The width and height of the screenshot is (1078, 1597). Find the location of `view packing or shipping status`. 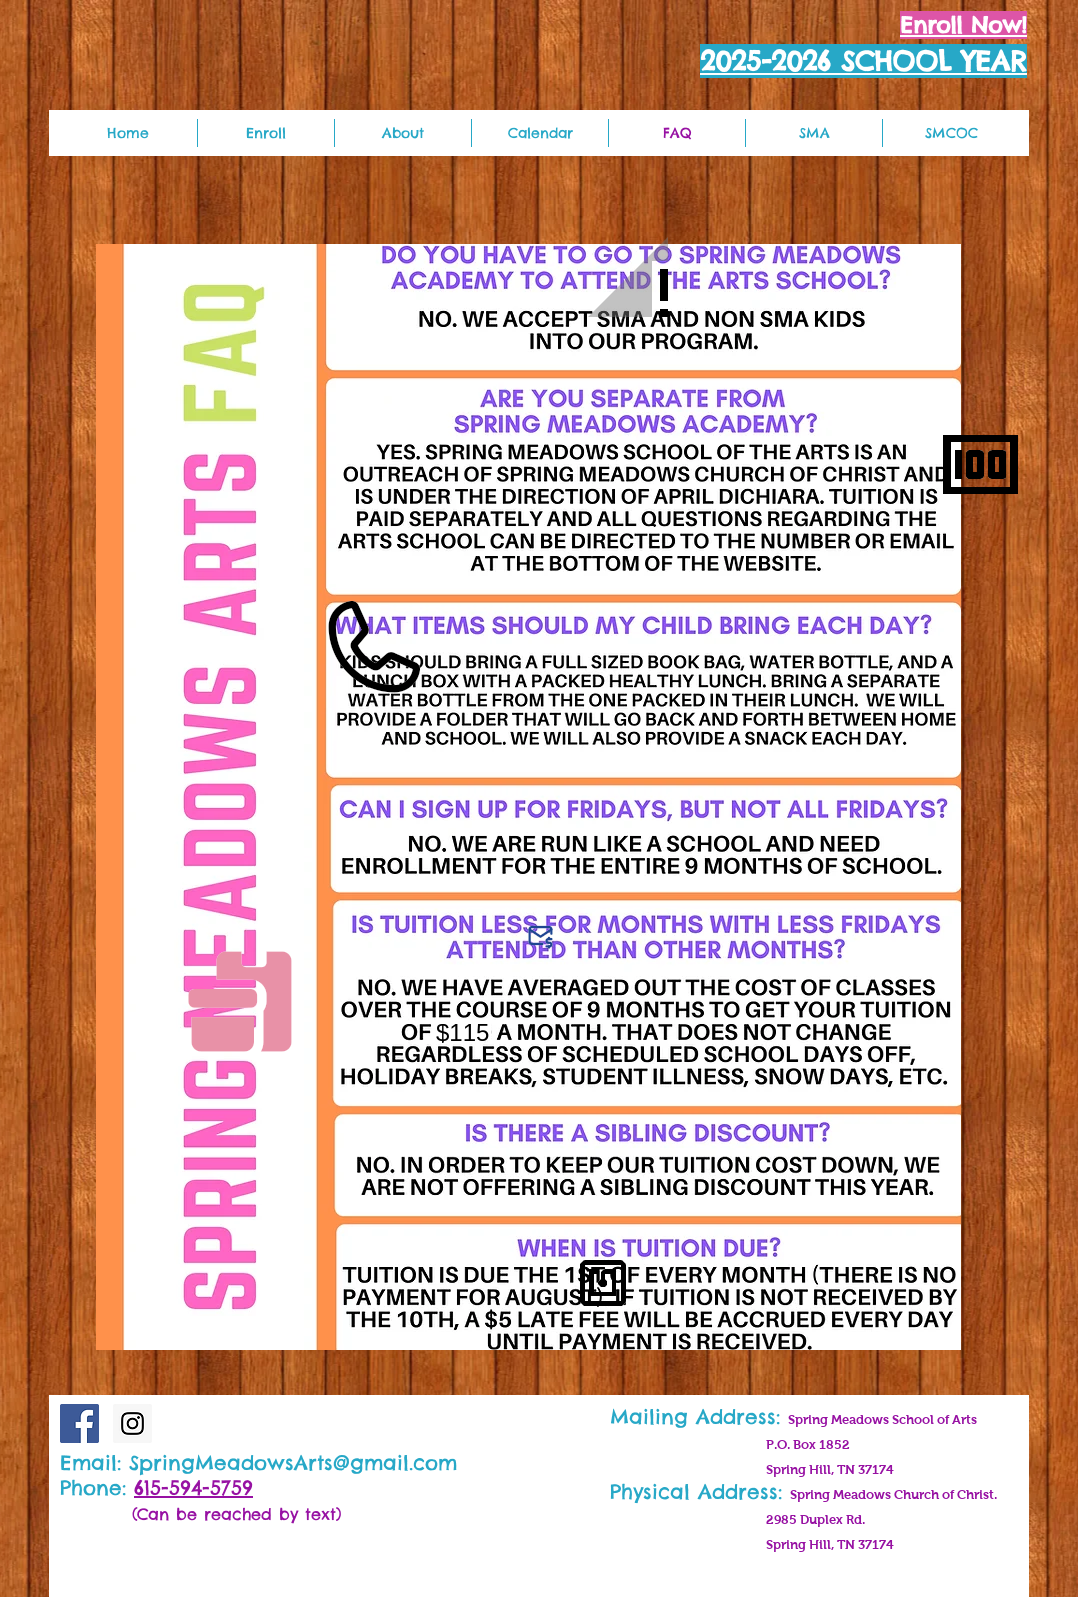

view packing or shipping status is located at coordinates (241, 1001).